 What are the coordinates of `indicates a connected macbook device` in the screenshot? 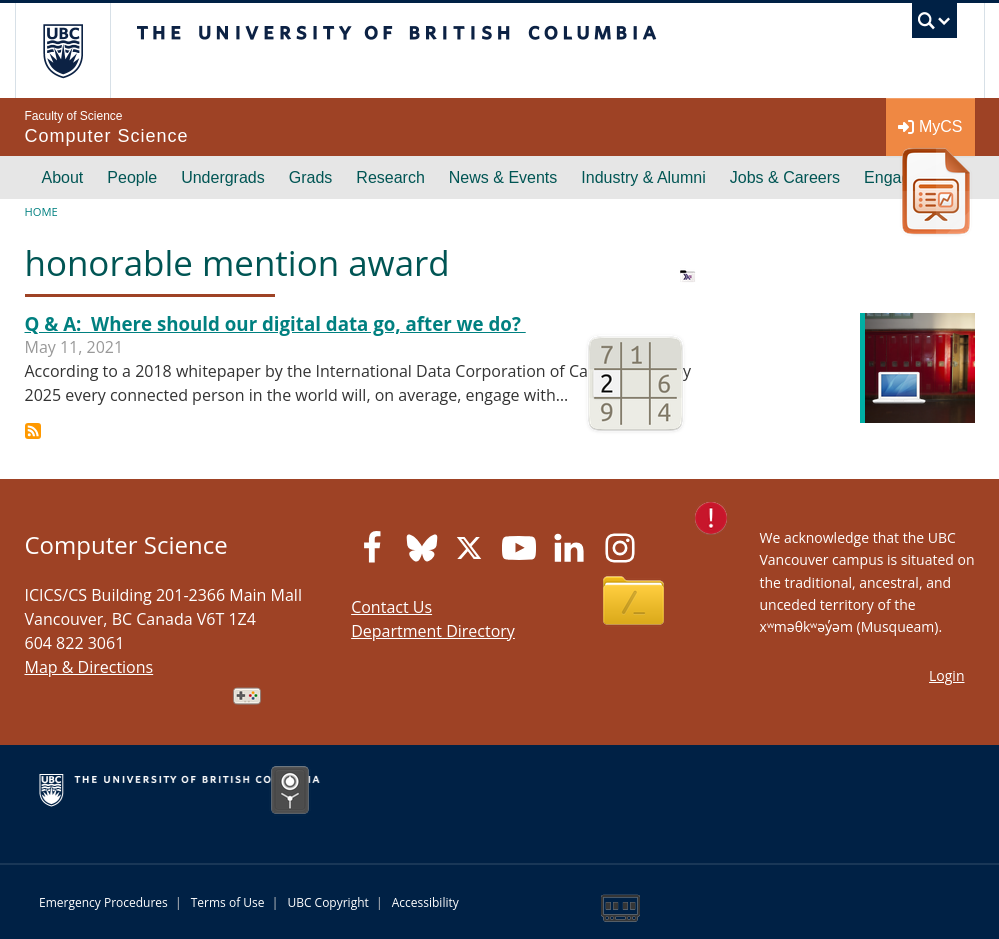 It's located at (899, 385).